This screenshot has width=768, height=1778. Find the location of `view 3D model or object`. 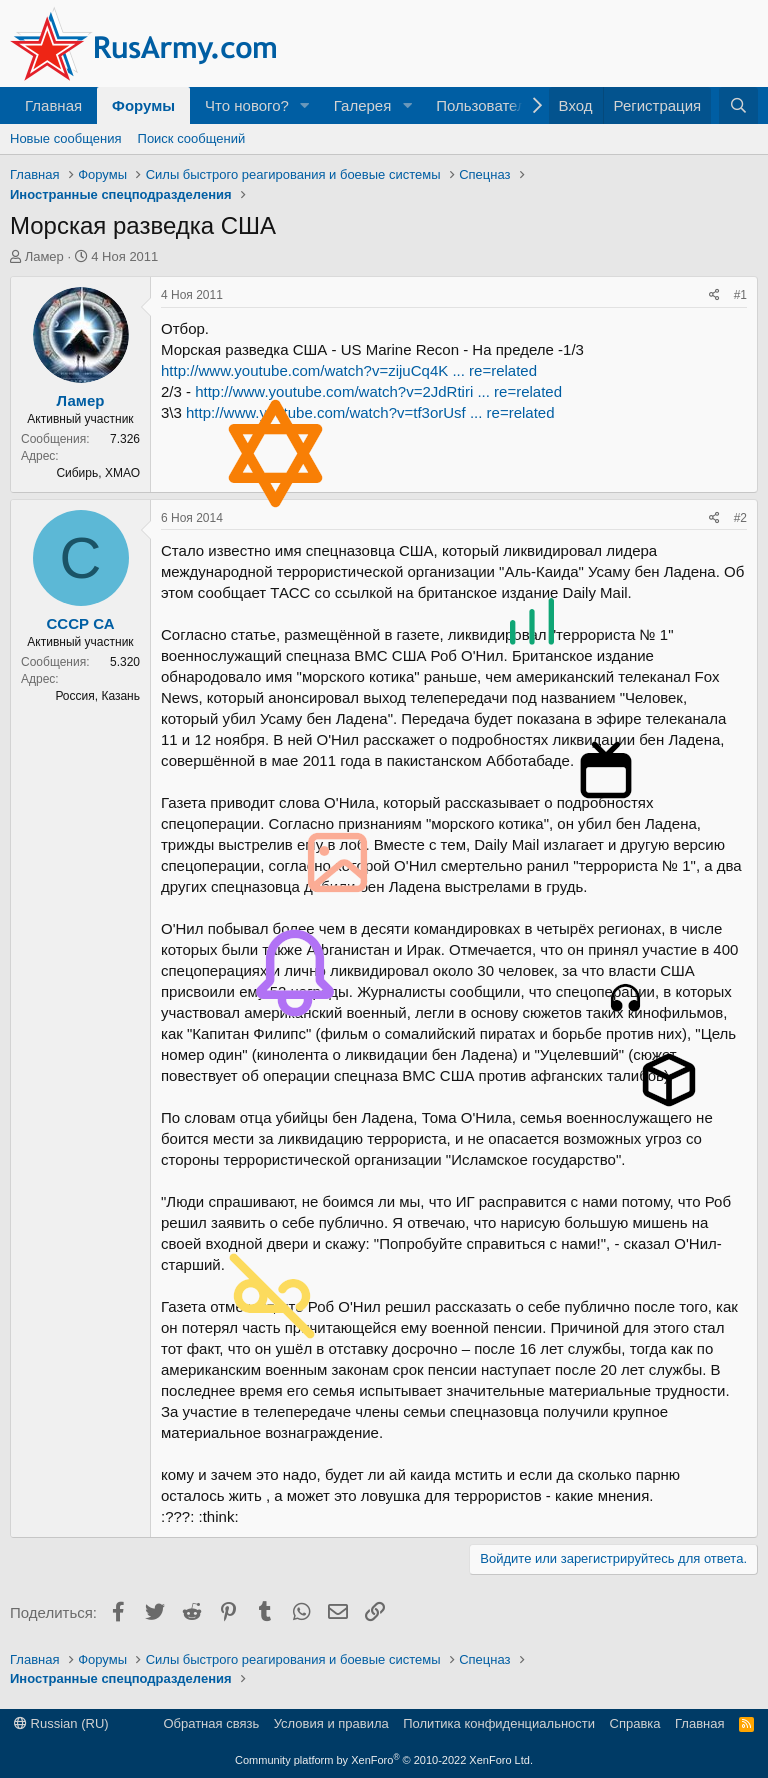

view 3D model or object is located at coordinates (669, 1080).